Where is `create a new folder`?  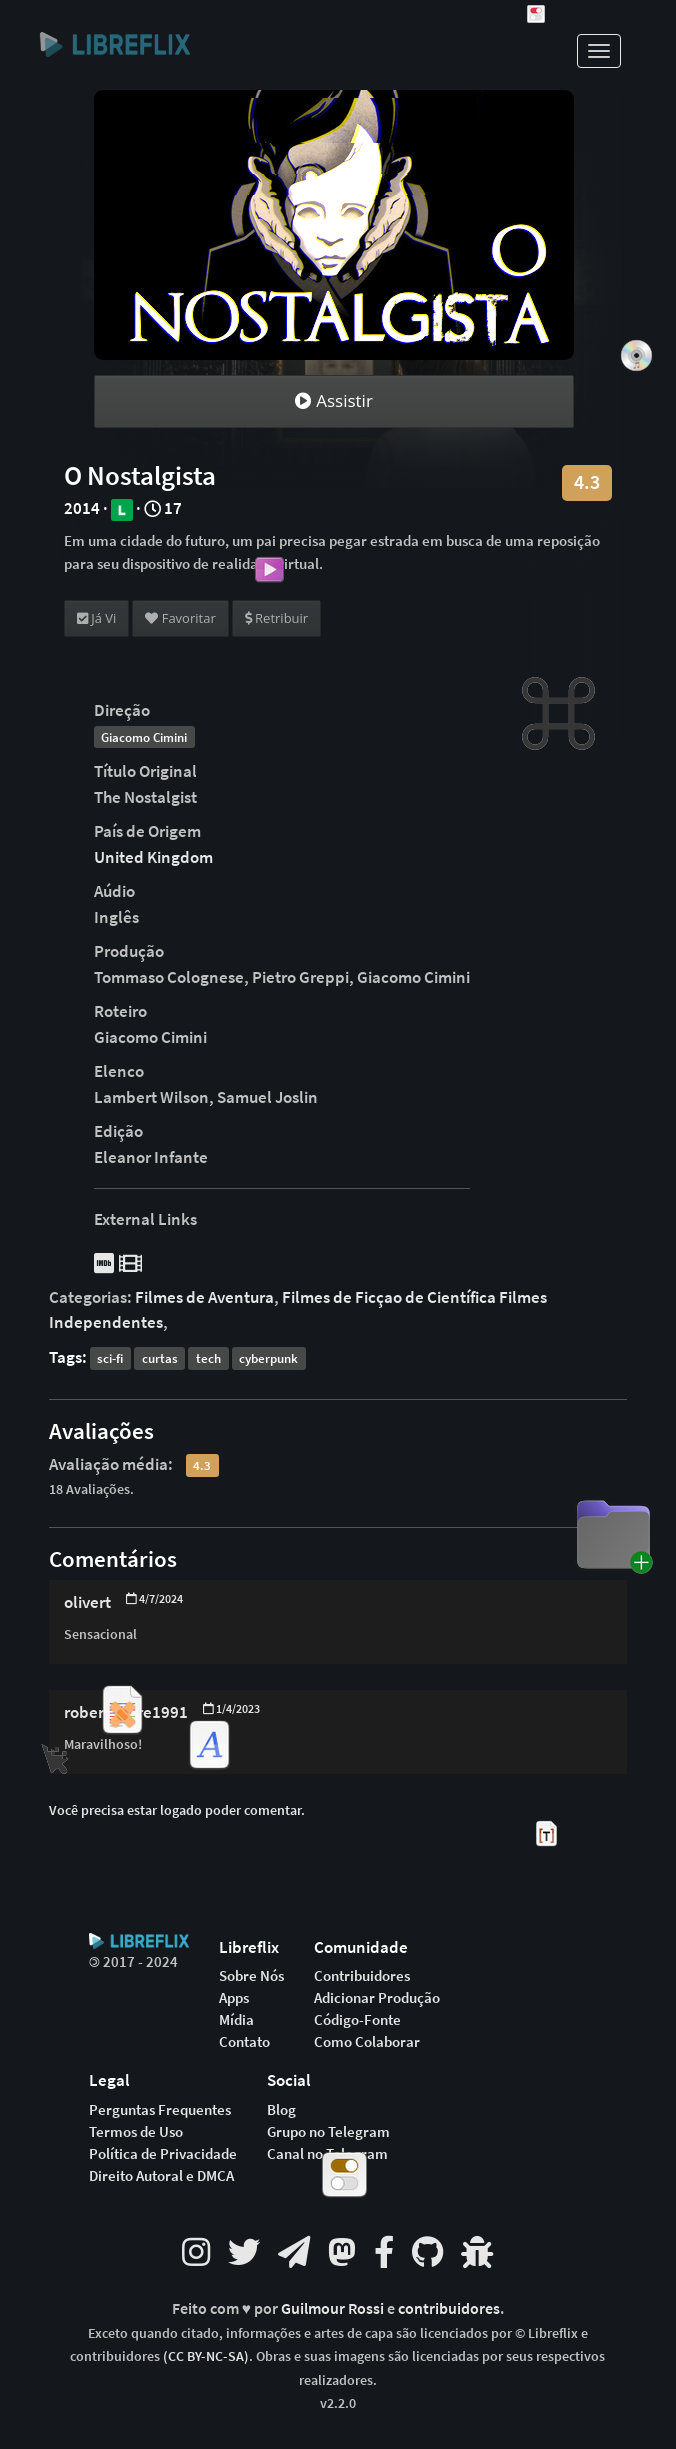
create a new folder is located at coordinates (613, 1534).